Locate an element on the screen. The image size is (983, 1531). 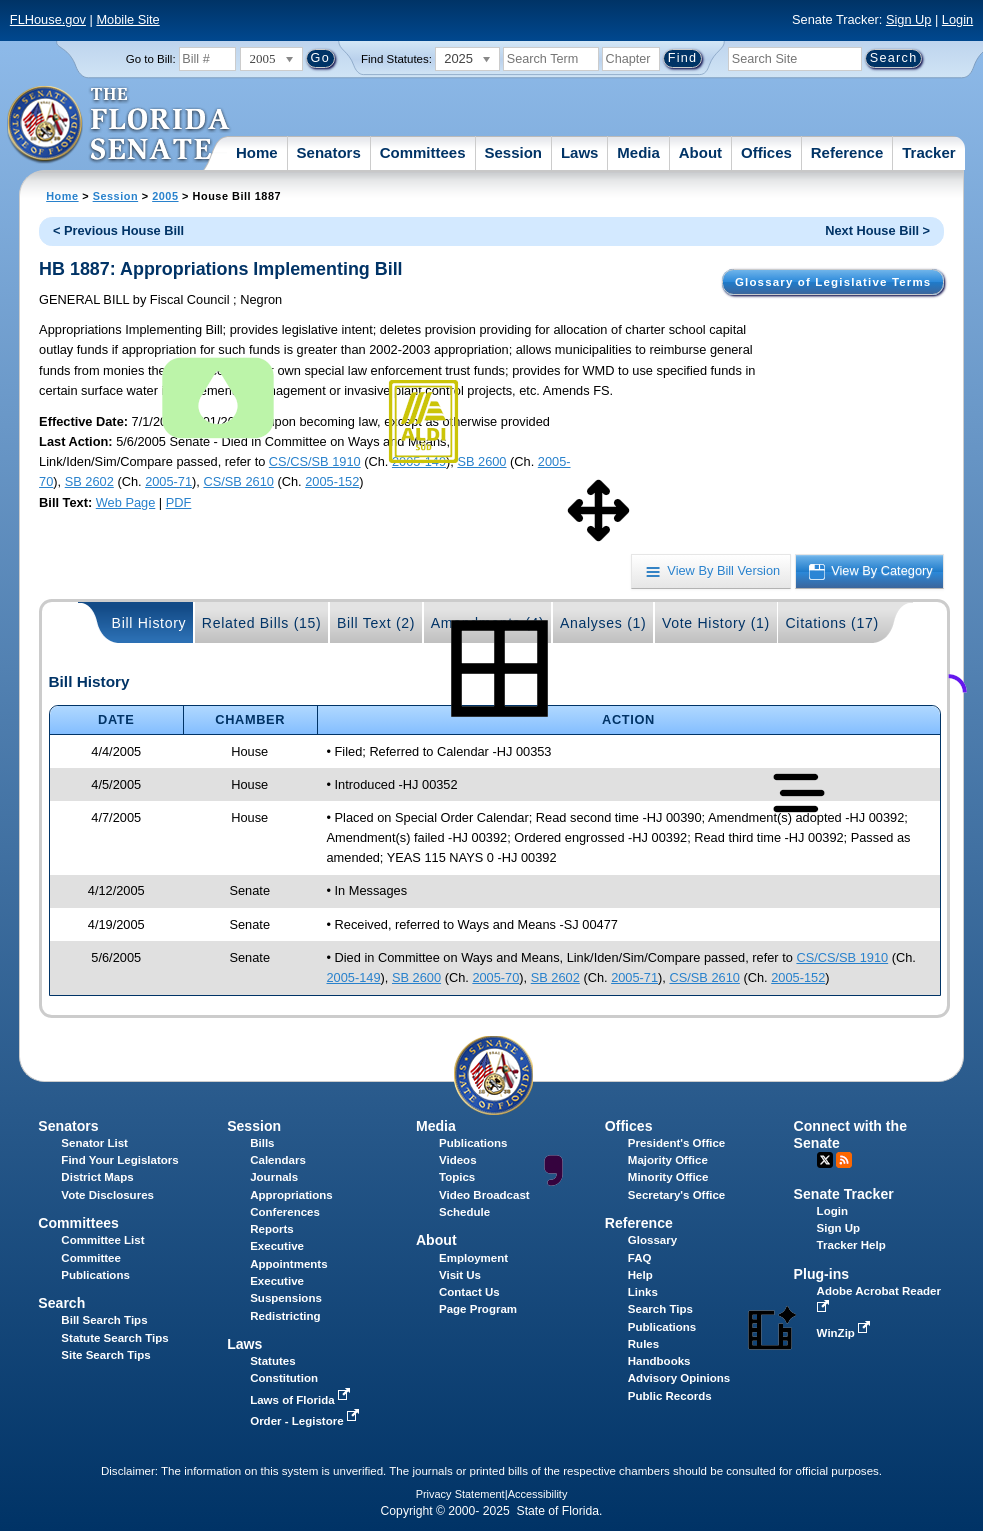
access live stream or feed is located at coordinates (799, 793).